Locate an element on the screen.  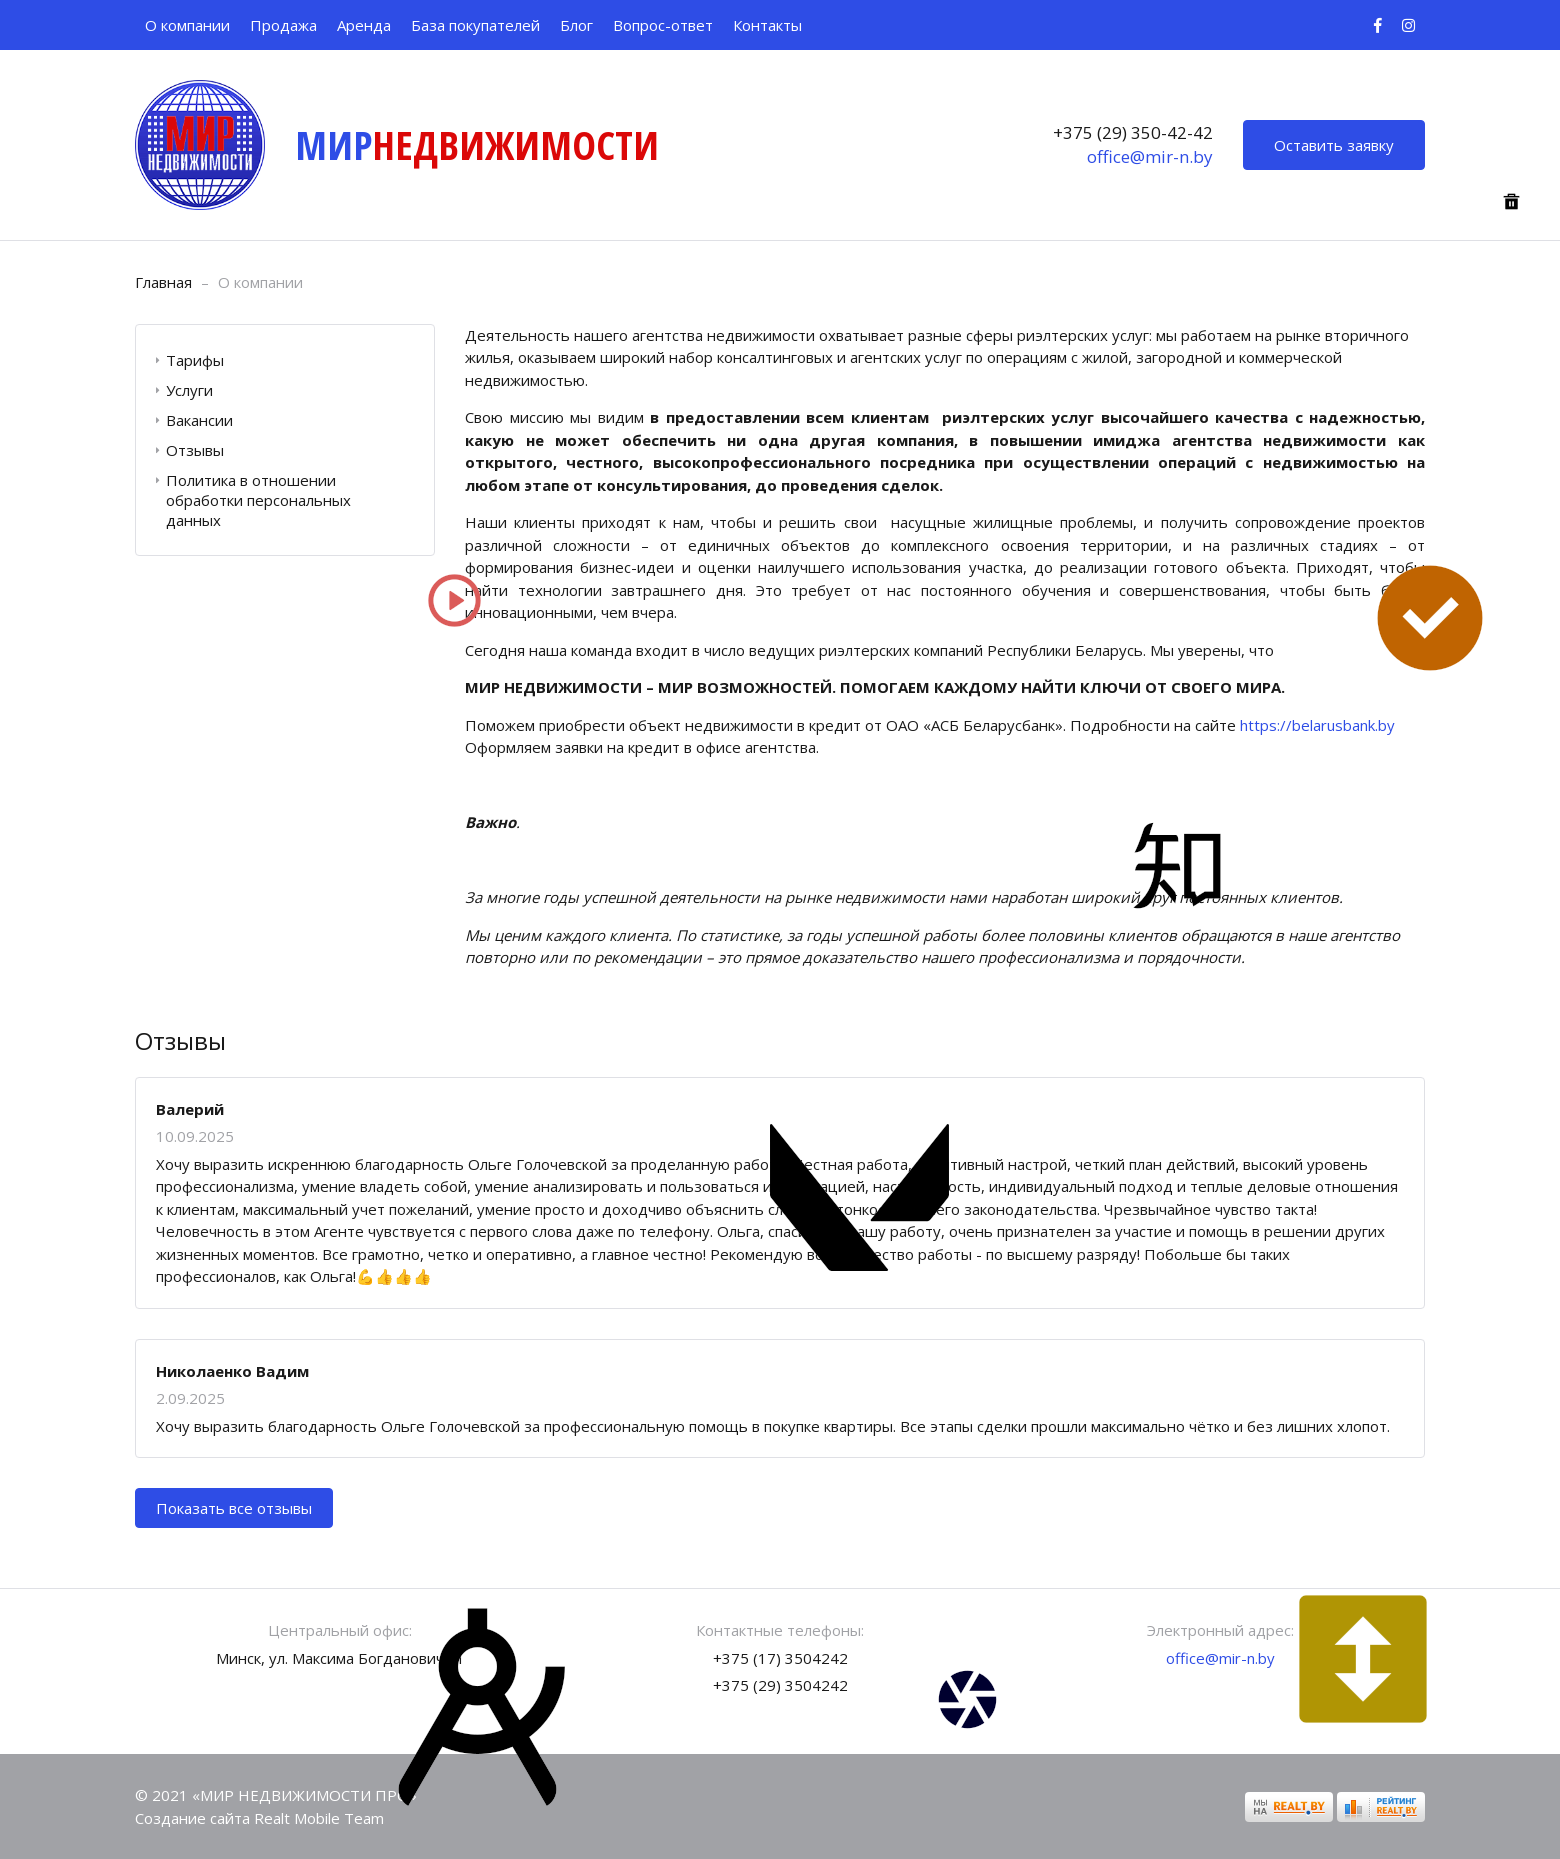
access drawing compass tool is located at coordinates (477, 1705).